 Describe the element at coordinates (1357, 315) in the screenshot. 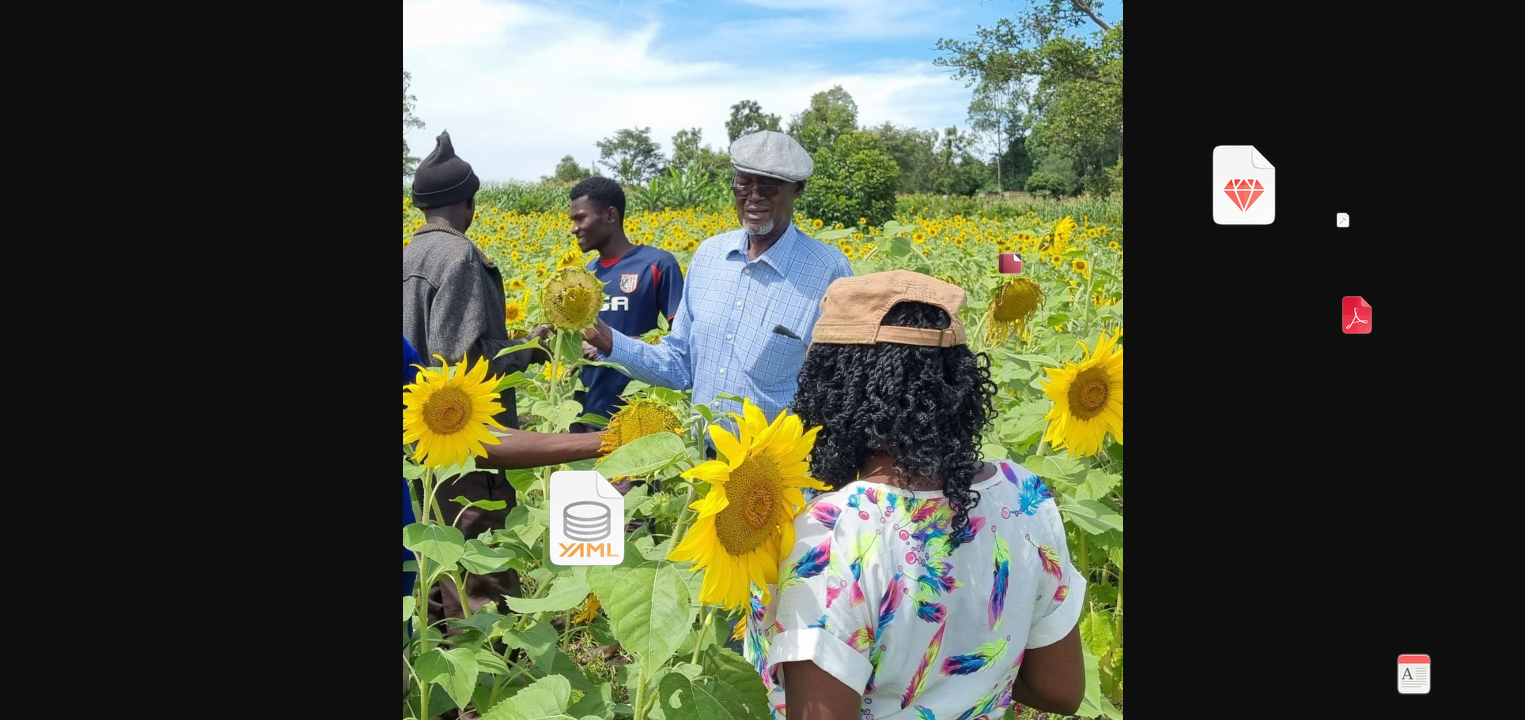

I see `a compressed PDF document file` at that location.